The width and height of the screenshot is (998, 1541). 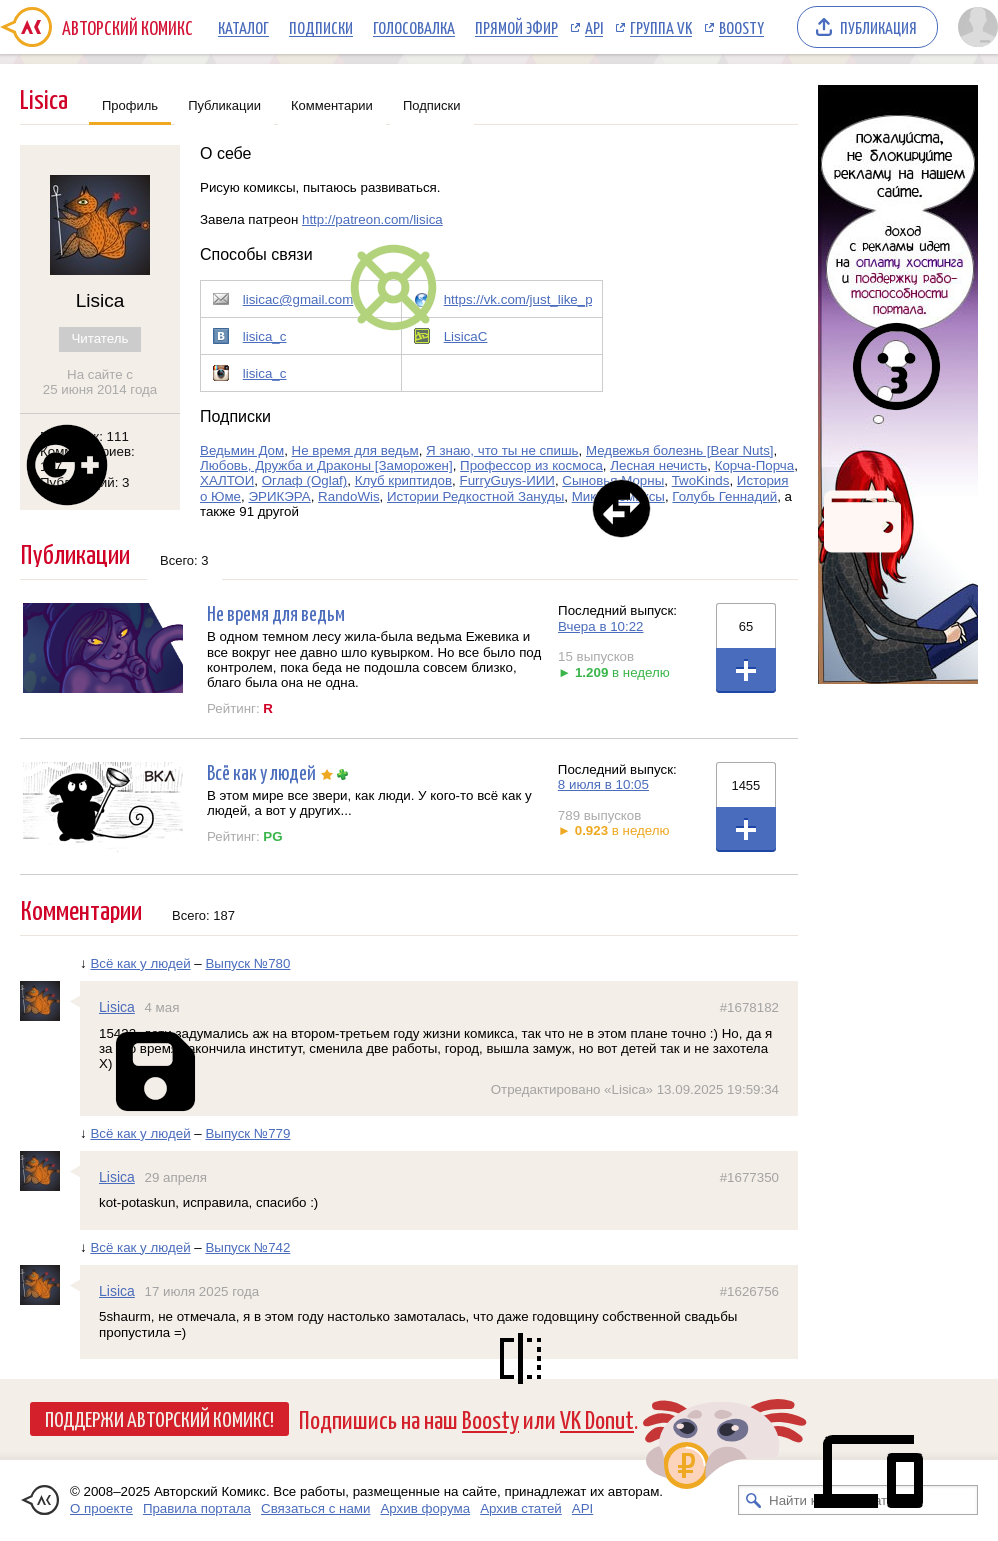 What do you see at coordinates (520, 1358) in the screenshot?
I see `flip image horizontally` at bounding box center [520, 1358].